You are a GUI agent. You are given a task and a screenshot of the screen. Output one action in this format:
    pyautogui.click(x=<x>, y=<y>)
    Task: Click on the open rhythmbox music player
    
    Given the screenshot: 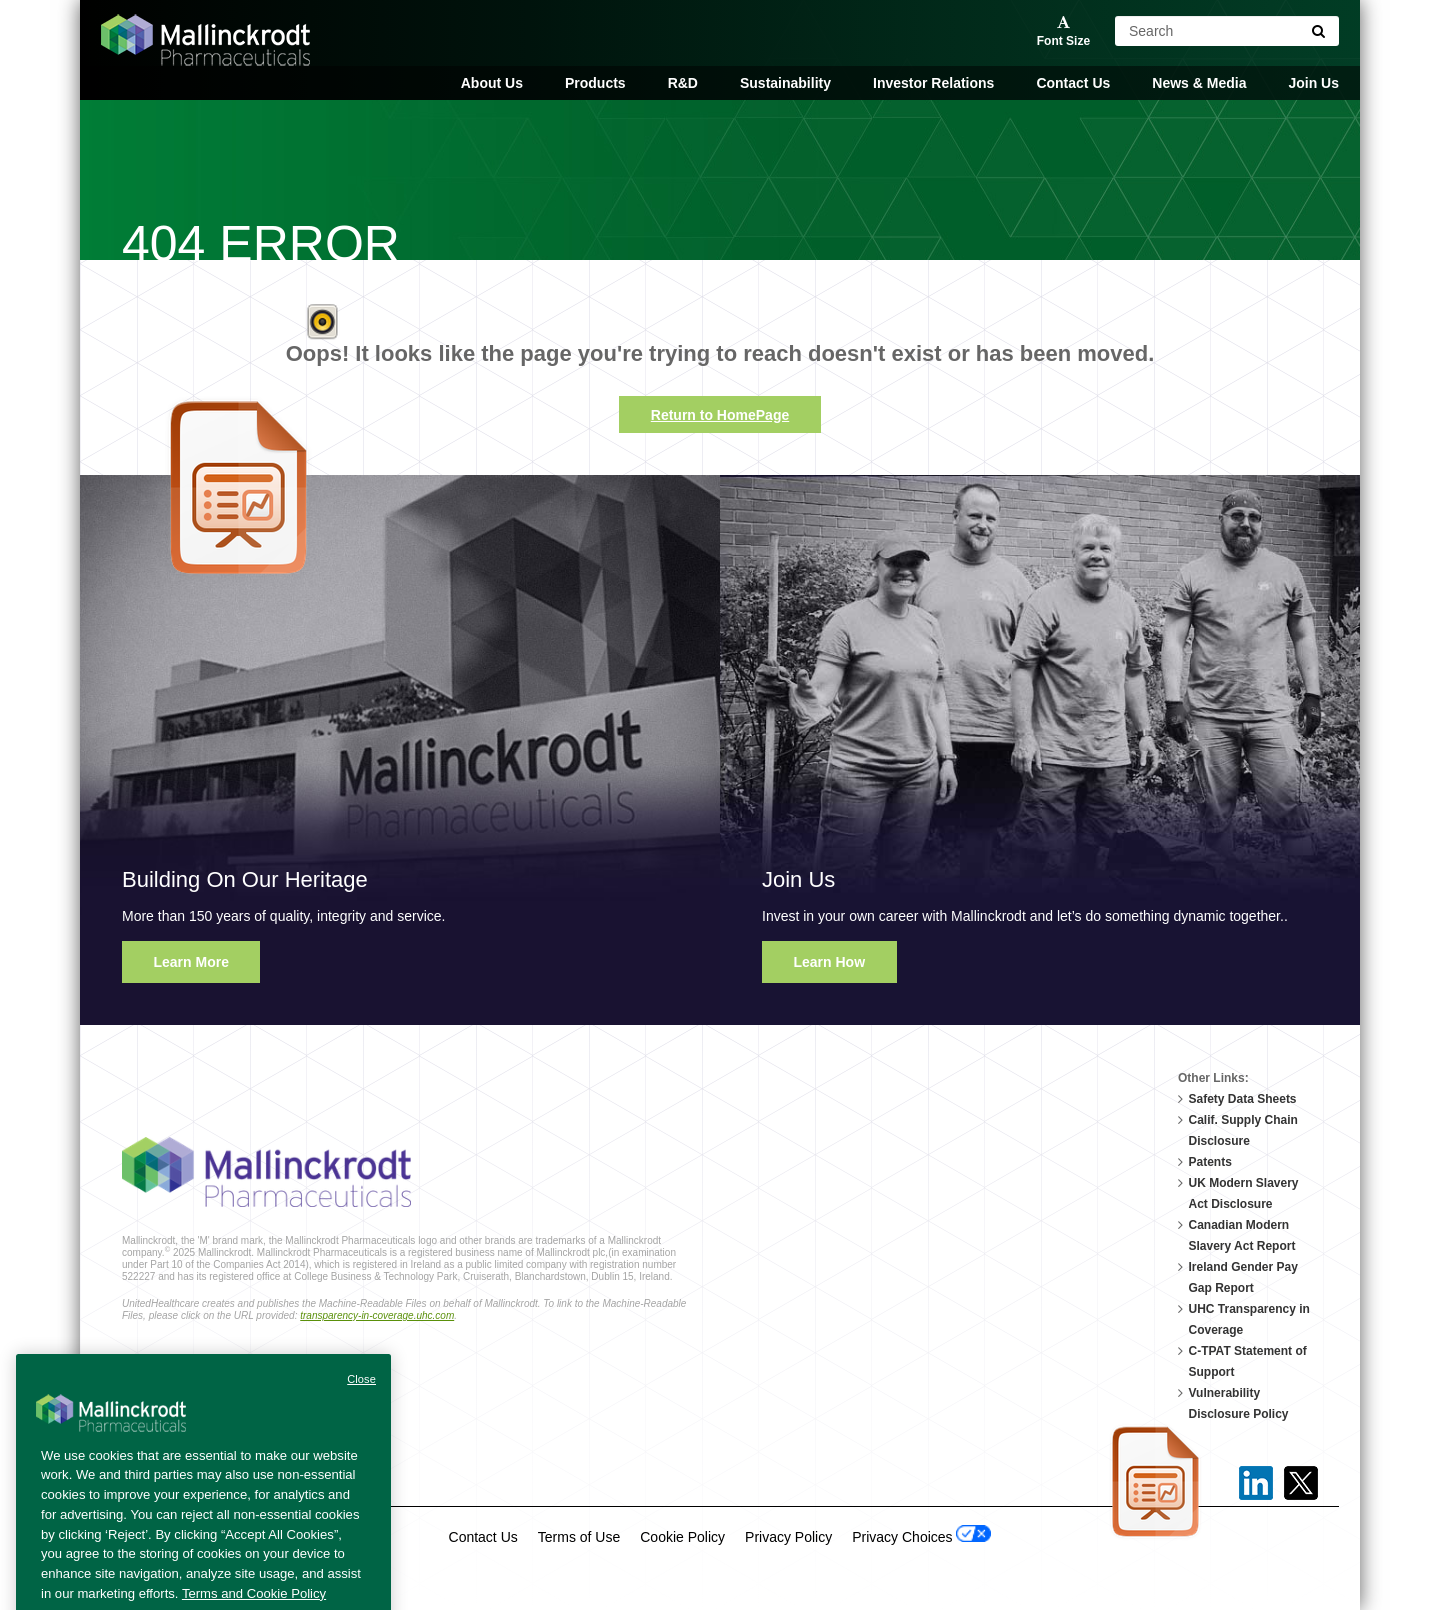 What is the action you would take?
    pyautogui.click(x=322, y=321)
    